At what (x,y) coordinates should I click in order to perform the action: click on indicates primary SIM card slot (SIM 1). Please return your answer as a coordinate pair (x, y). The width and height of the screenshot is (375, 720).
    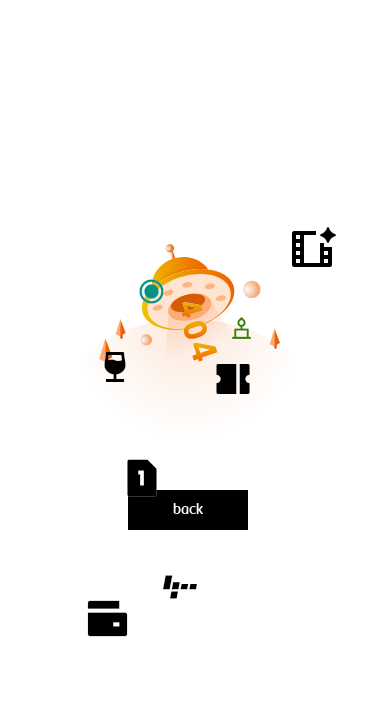
    Looking at the image, I should click on (142, 478).